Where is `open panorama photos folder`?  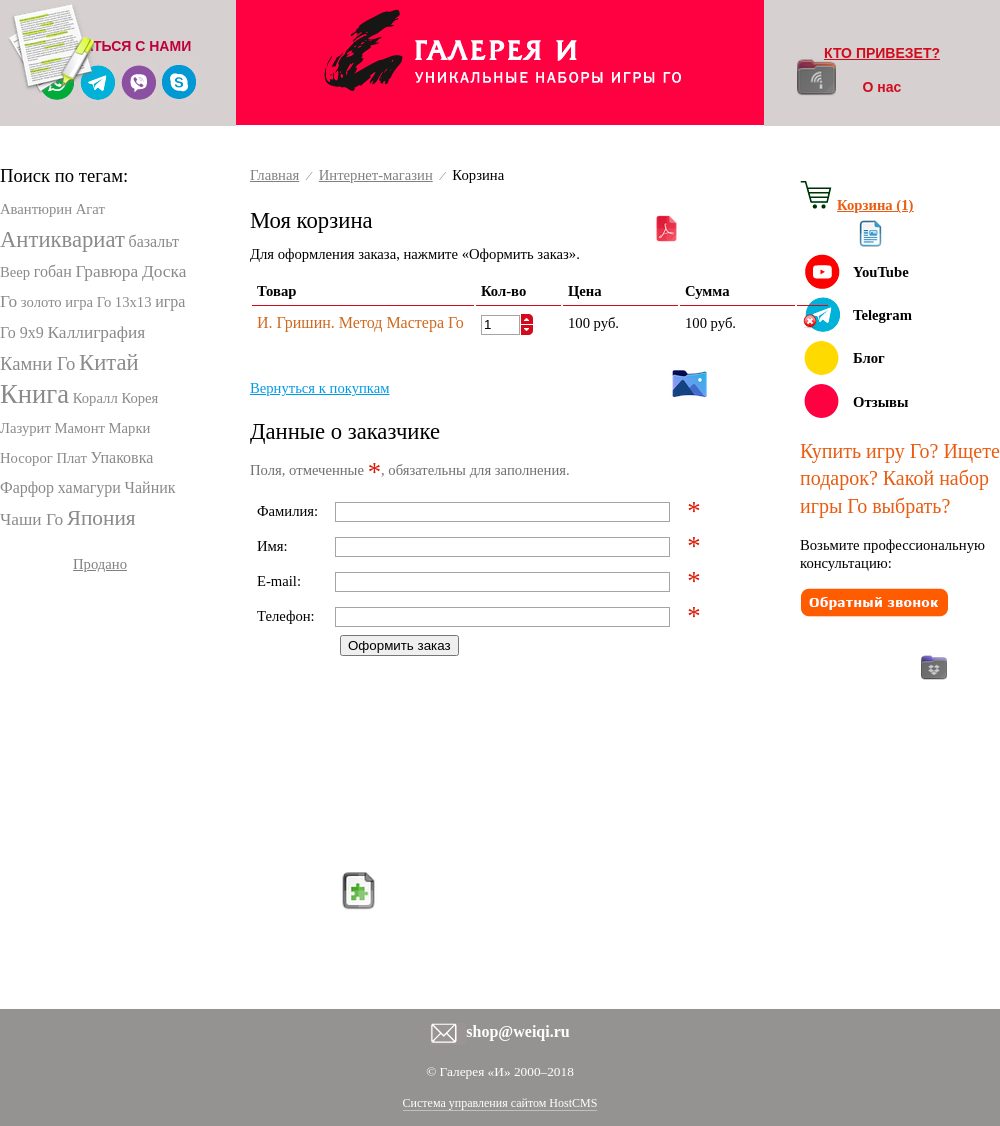 open panorama photos folder is located at coordinates (689, 384).